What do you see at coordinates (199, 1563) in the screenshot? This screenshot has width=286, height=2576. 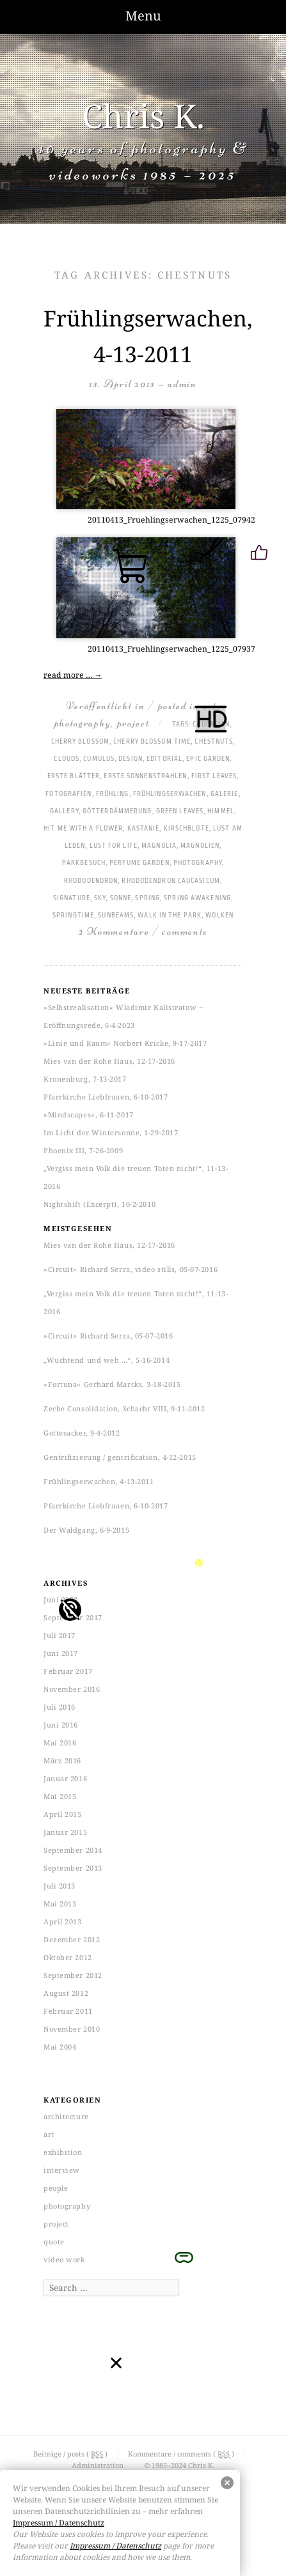 I see `indicates loading or processing in progress` at bounding box center [199, 1563].